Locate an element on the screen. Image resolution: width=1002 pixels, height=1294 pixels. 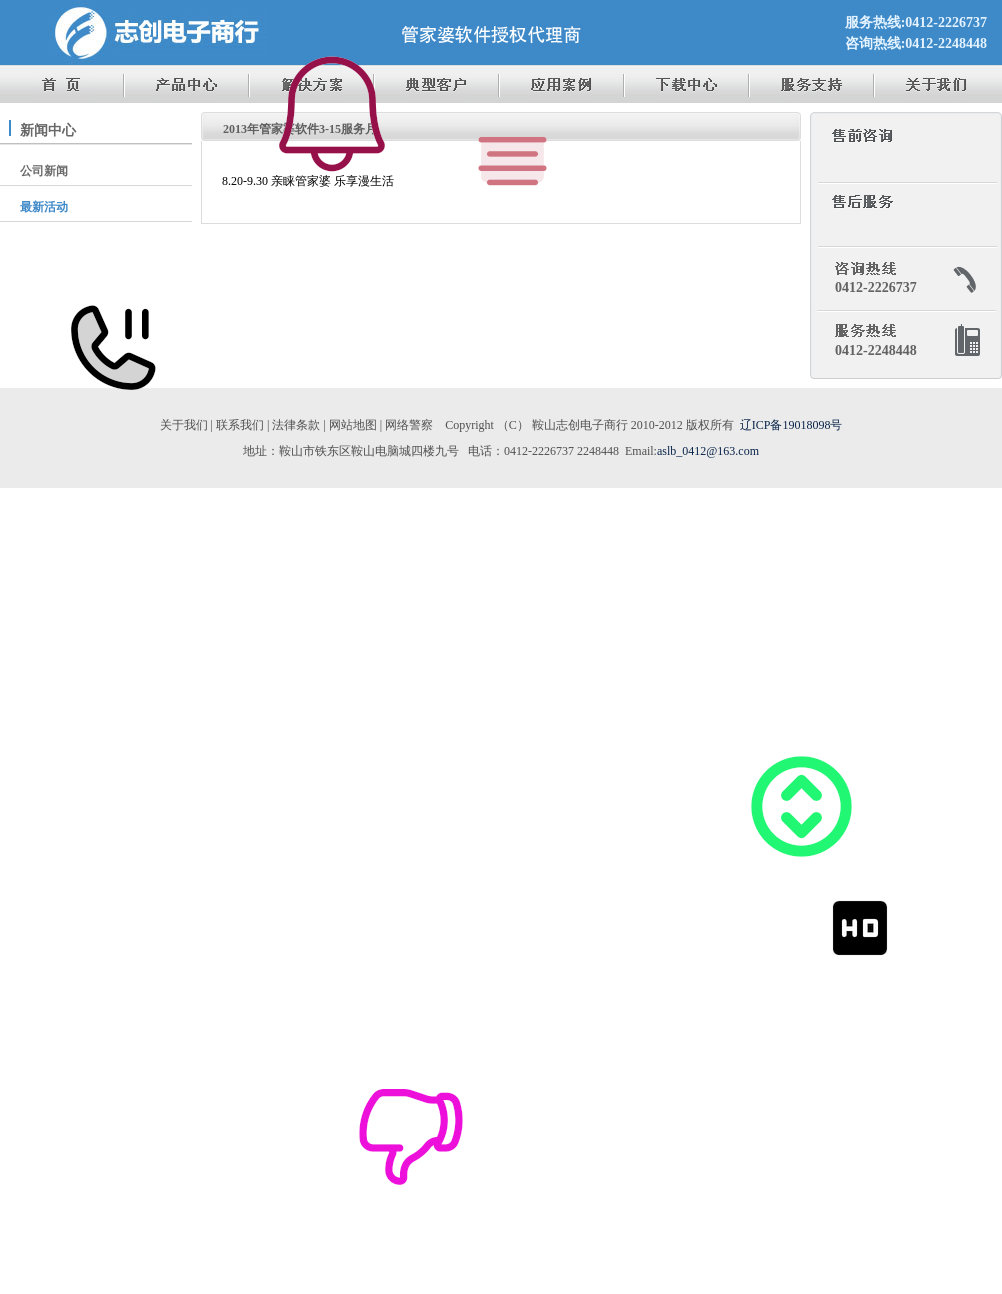
center align text is located at coordinates (512, 162).